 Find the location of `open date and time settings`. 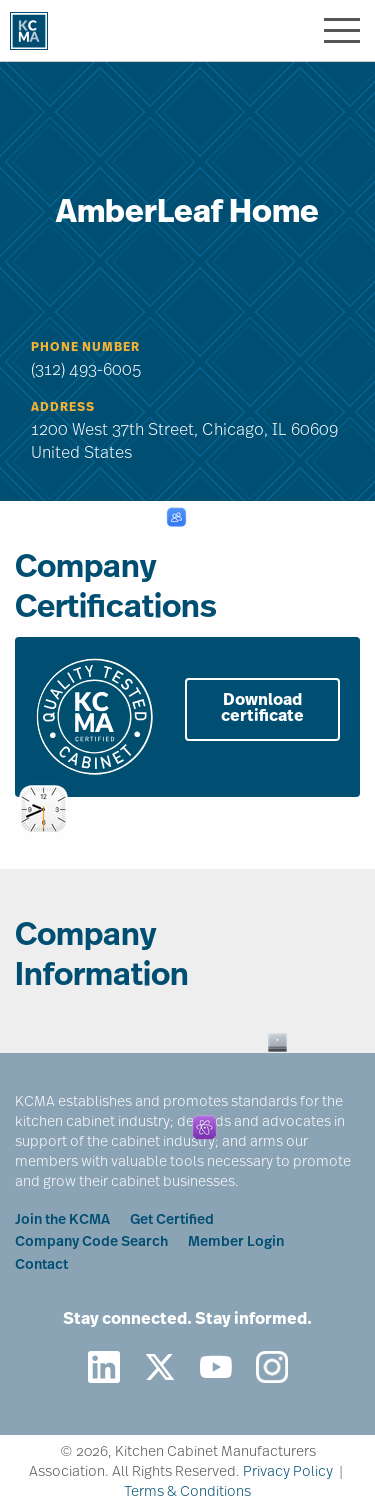

open date and time settings is located at coordinates (43, 809).